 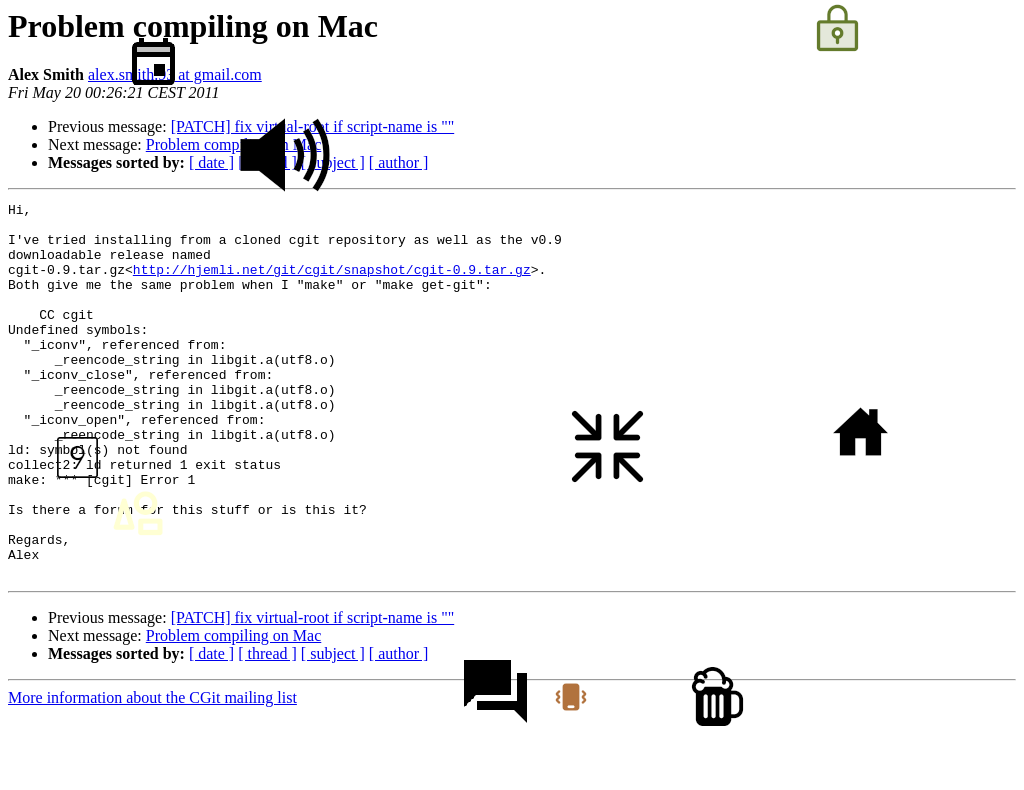 What do you see at coordinates (285, 155) in the screenshot?
I see `volume is set to high or maximum` at bounding box center [285, 155].